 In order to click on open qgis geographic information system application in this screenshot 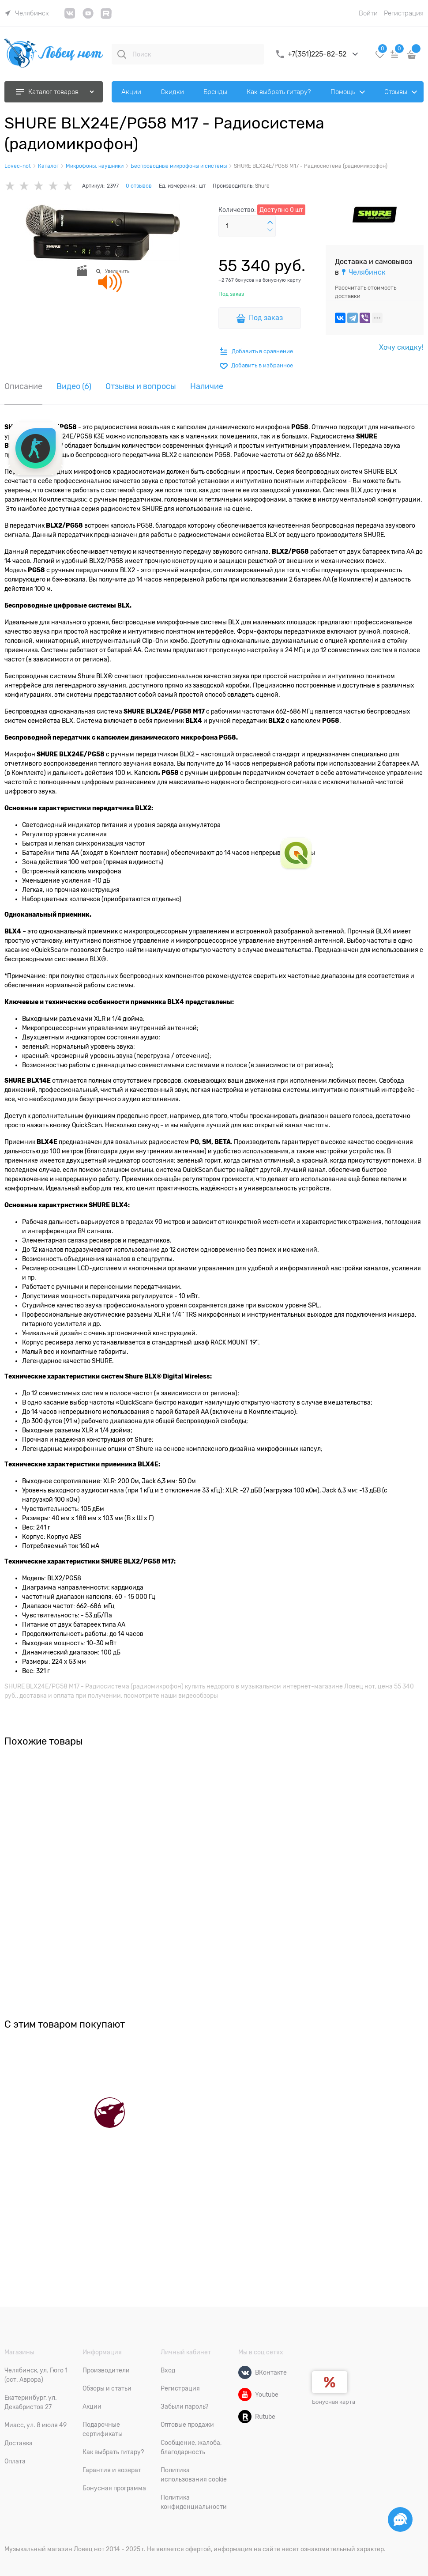, I will do `click(296, 853)`.